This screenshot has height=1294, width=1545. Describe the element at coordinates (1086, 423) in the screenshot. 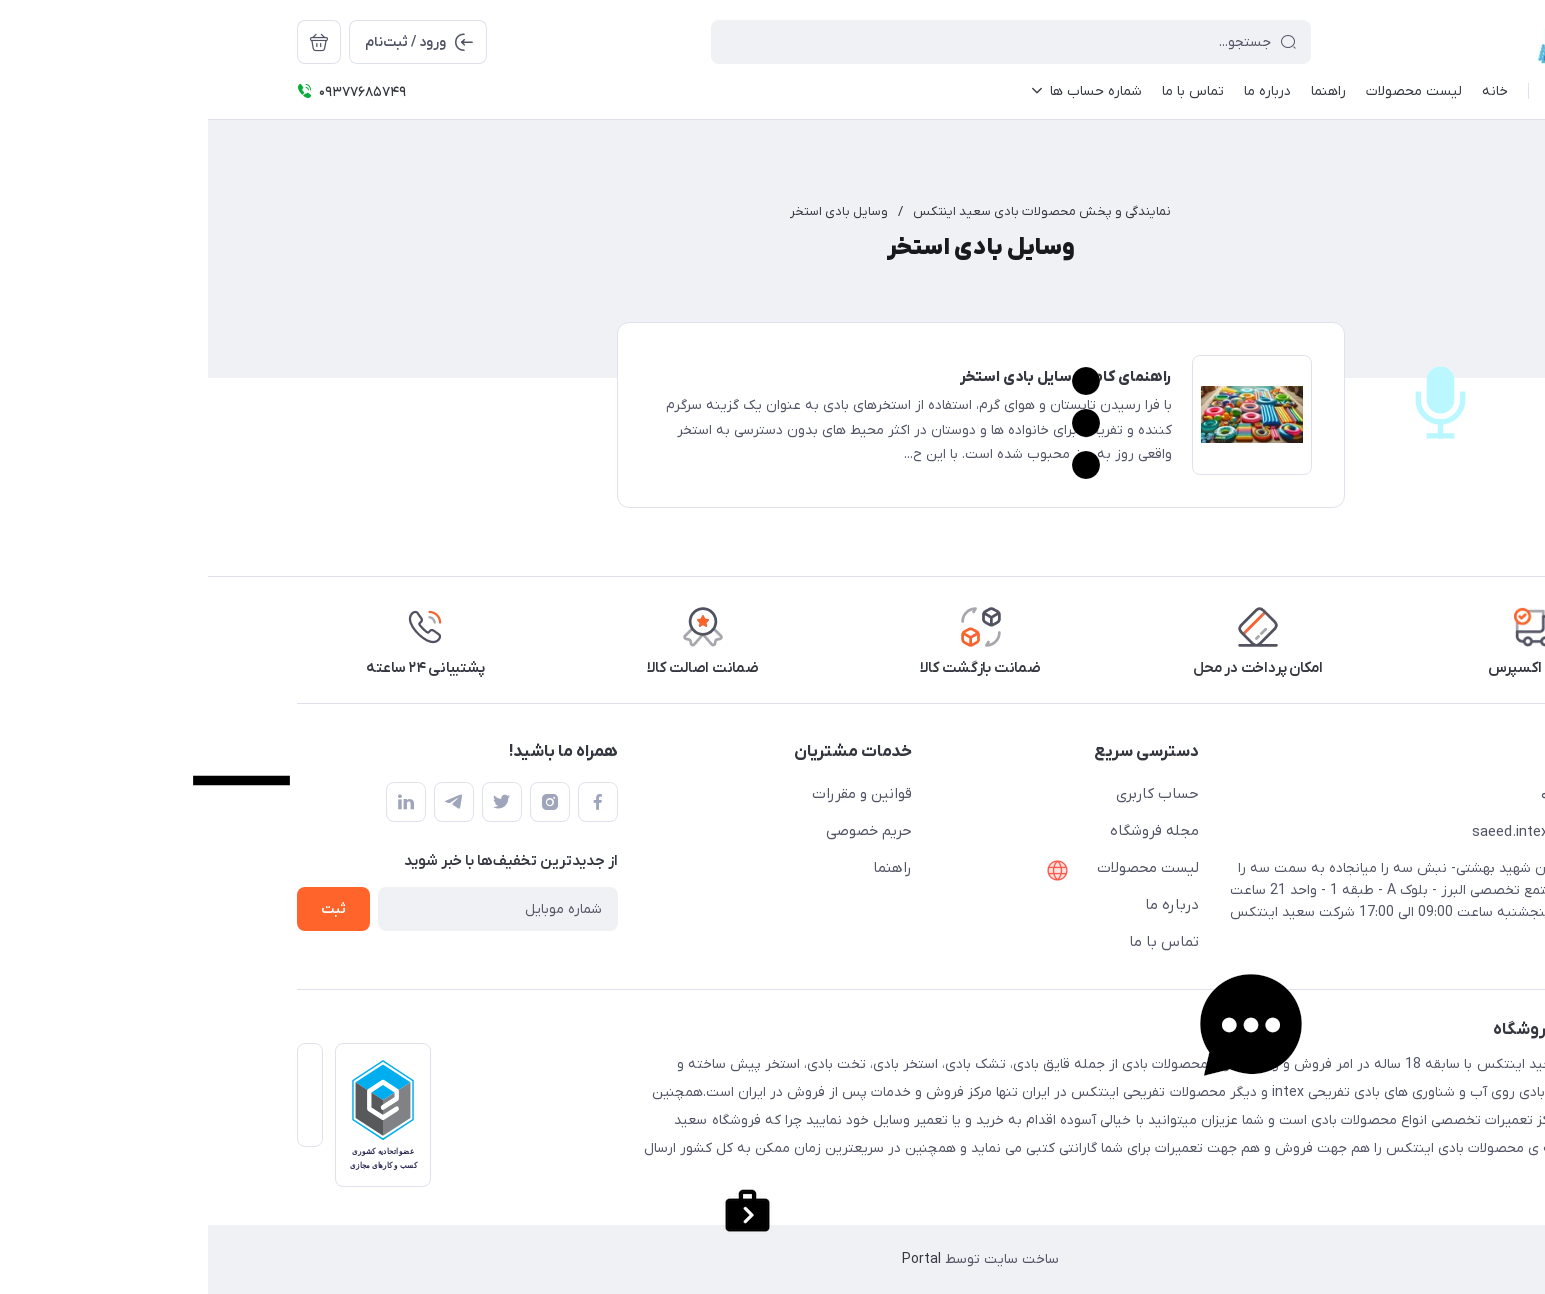

I see `access more options or actions` at that location.